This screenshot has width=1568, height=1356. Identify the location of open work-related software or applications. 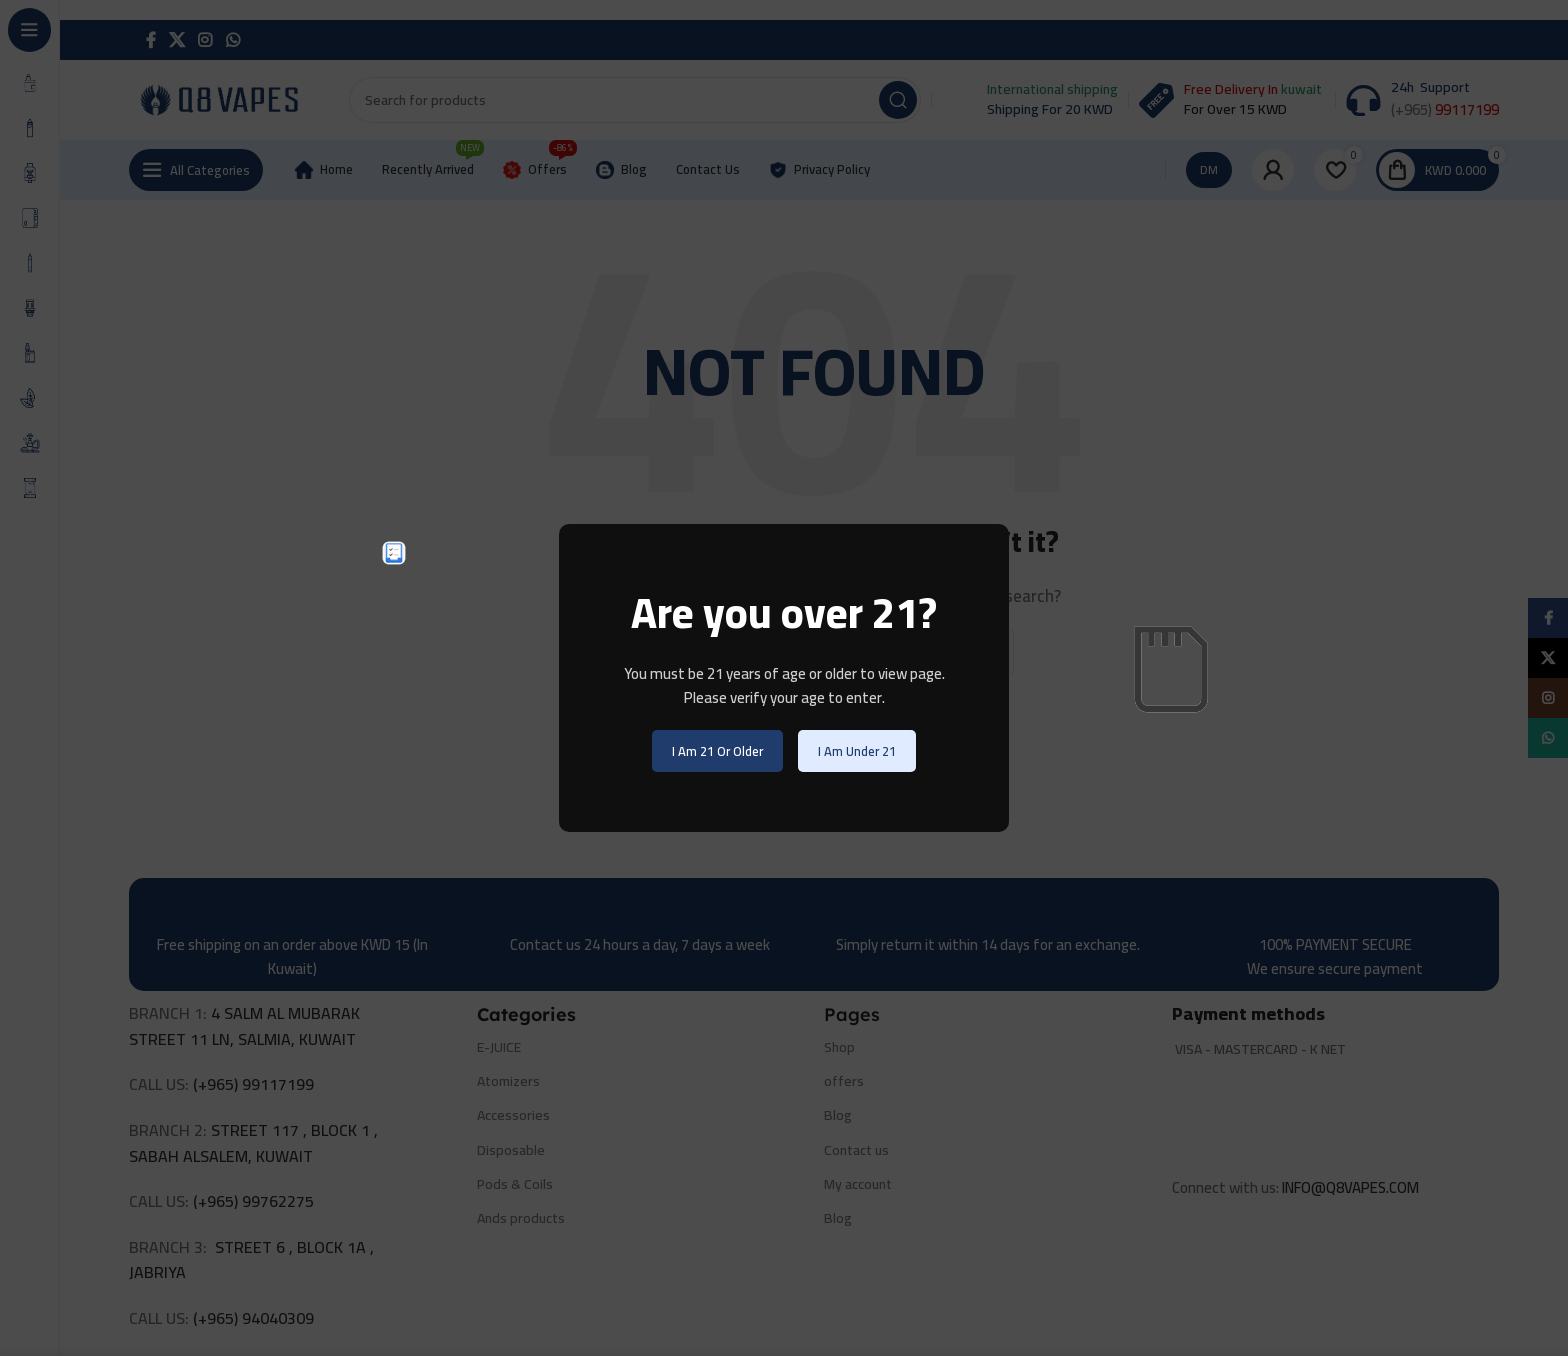
(394, 553).